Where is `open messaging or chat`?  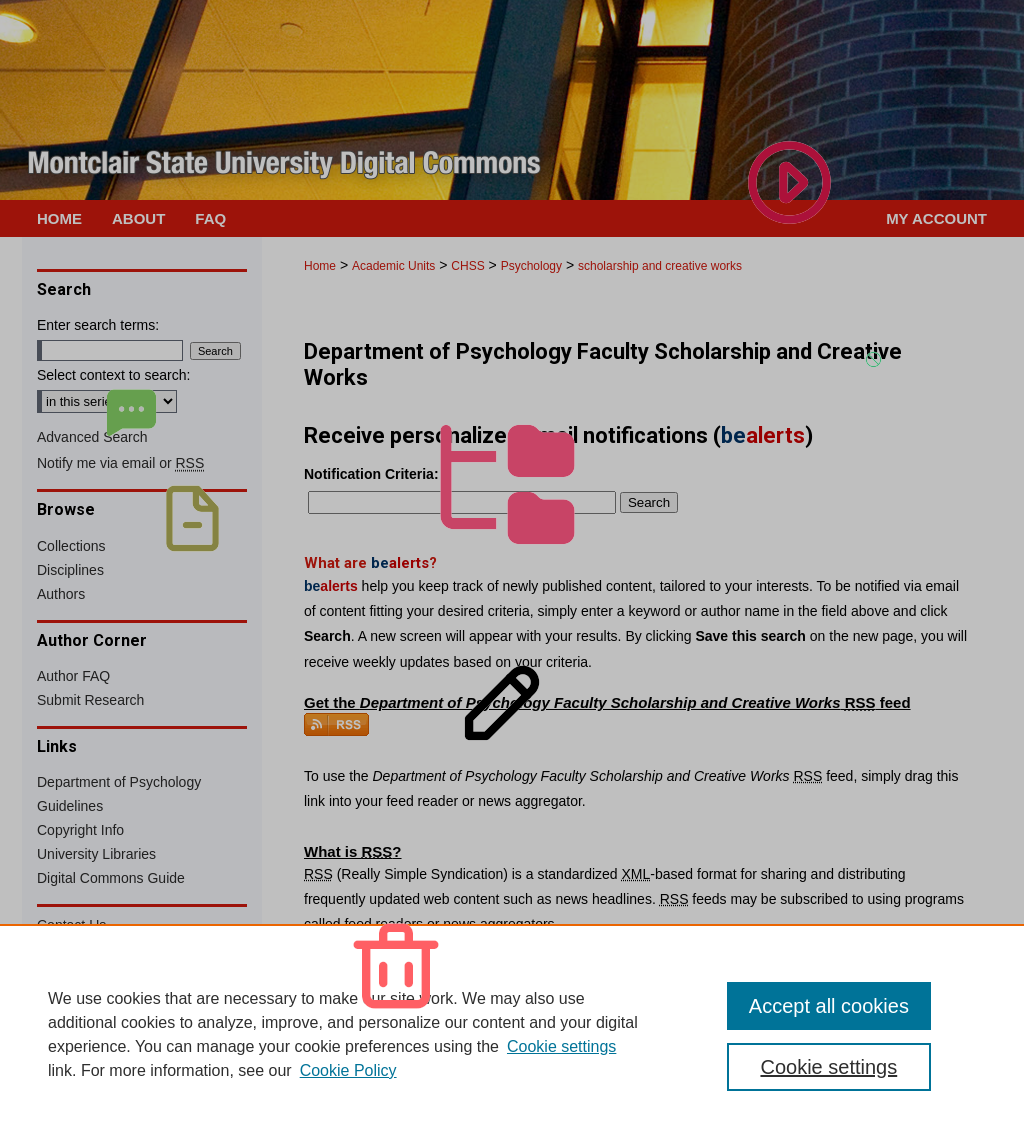 open messaging or chat is located at coordinates (131, 411).